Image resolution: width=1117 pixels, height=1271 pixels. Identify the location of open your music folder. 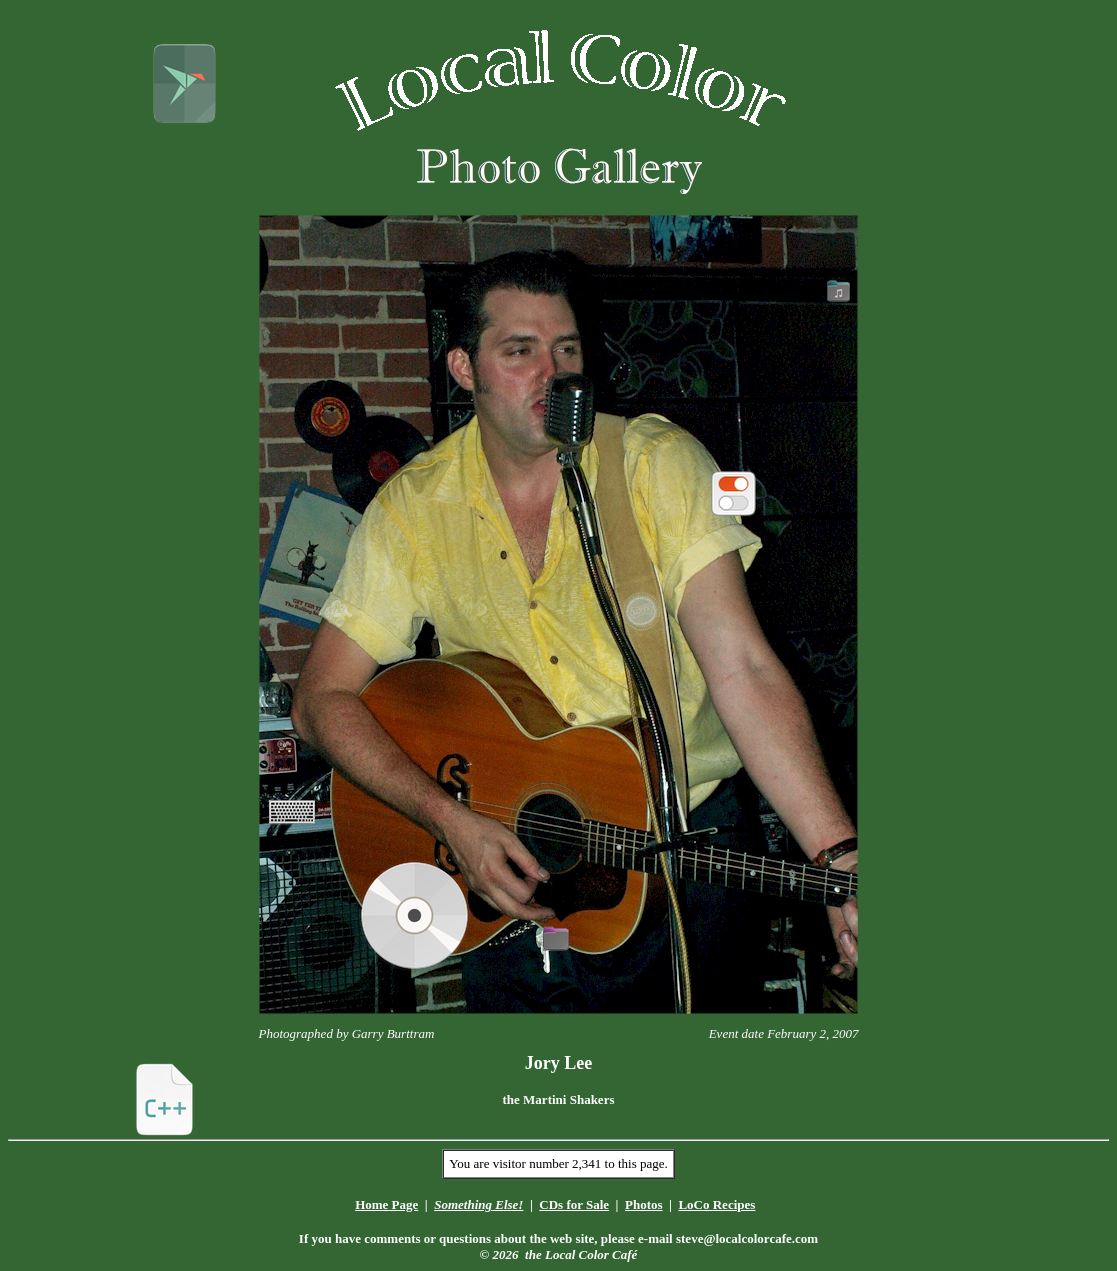
(838, 290).